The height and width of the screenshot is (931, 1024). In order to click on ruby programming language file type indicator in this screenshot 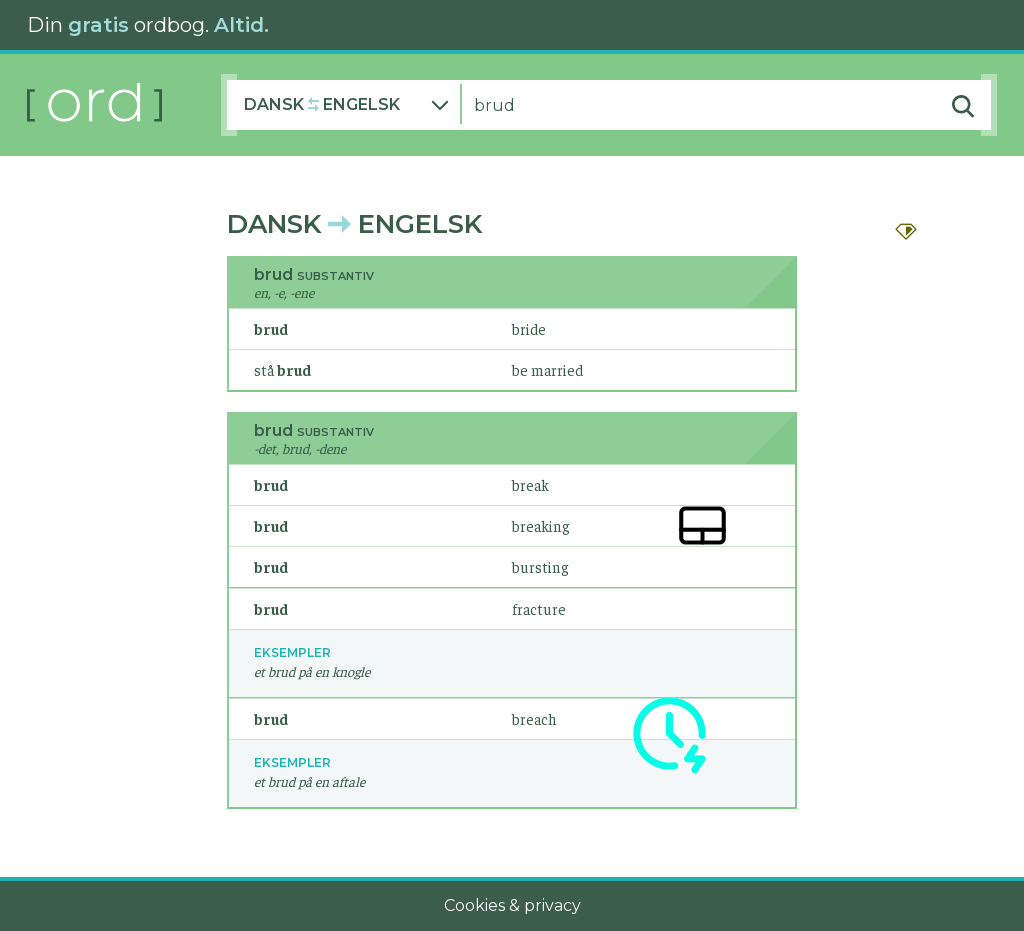, I will do `click(906, 231)`.